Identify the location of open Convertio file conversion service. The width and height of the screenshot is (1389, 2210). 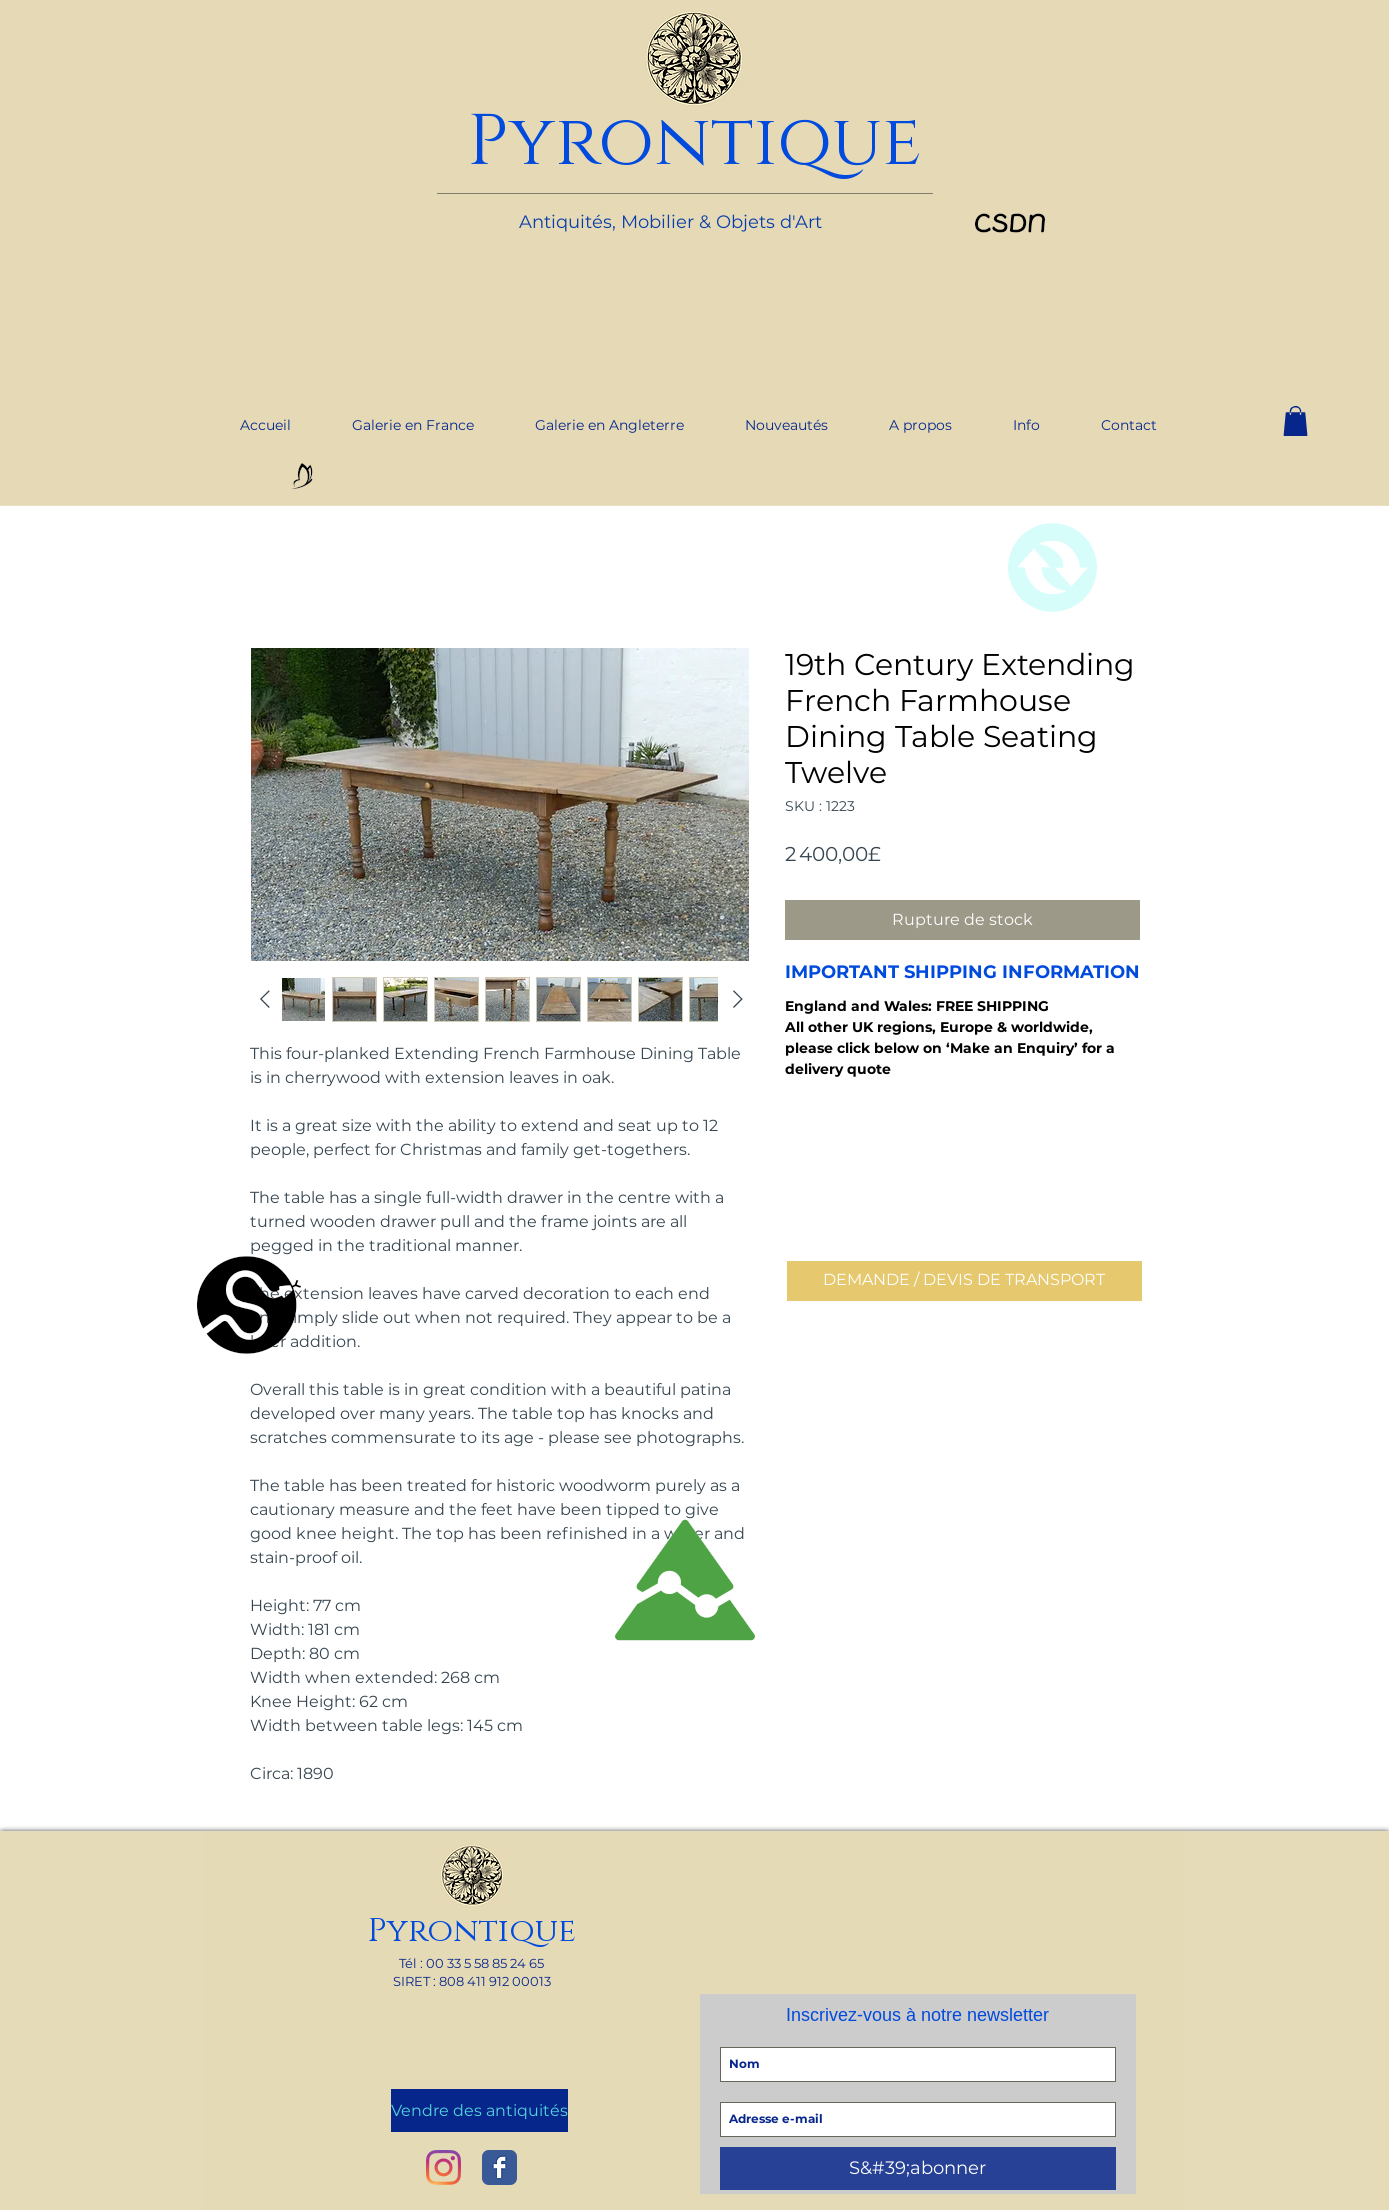
(1052, 567).